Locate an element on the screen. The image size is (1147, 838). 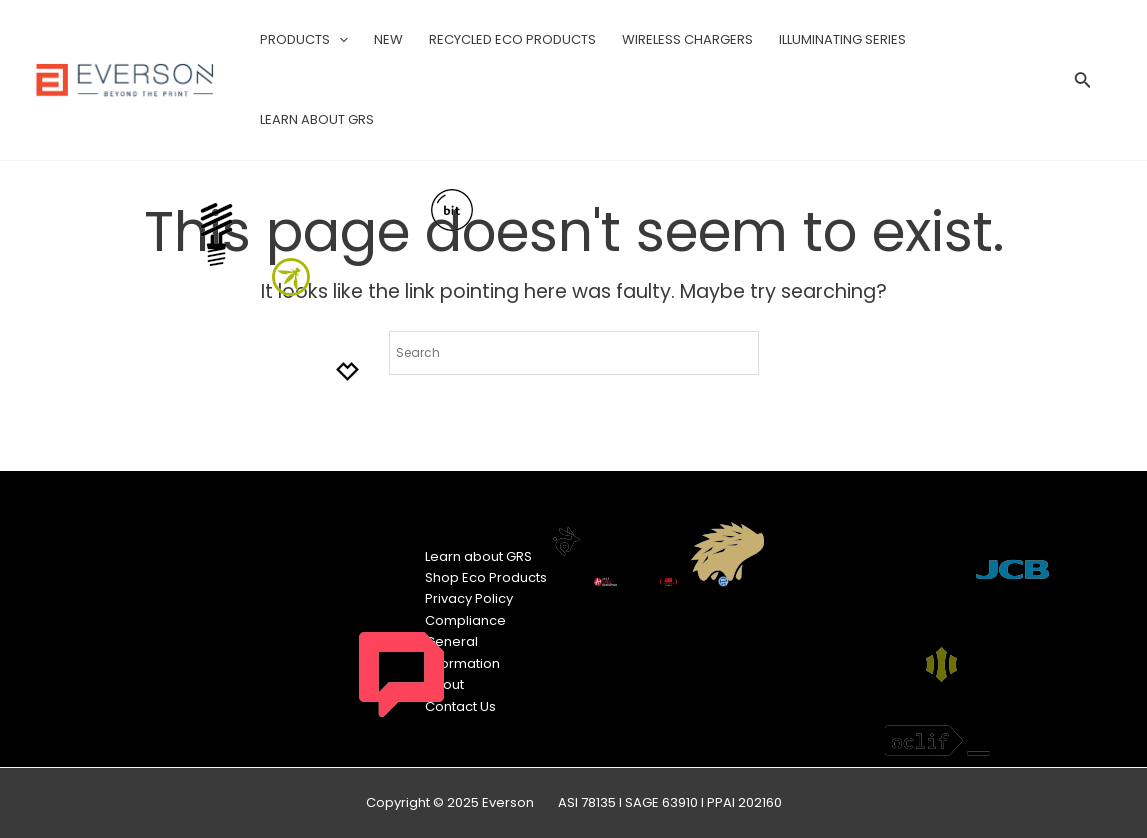
magic platform logo is located at coordinates (941, 664).